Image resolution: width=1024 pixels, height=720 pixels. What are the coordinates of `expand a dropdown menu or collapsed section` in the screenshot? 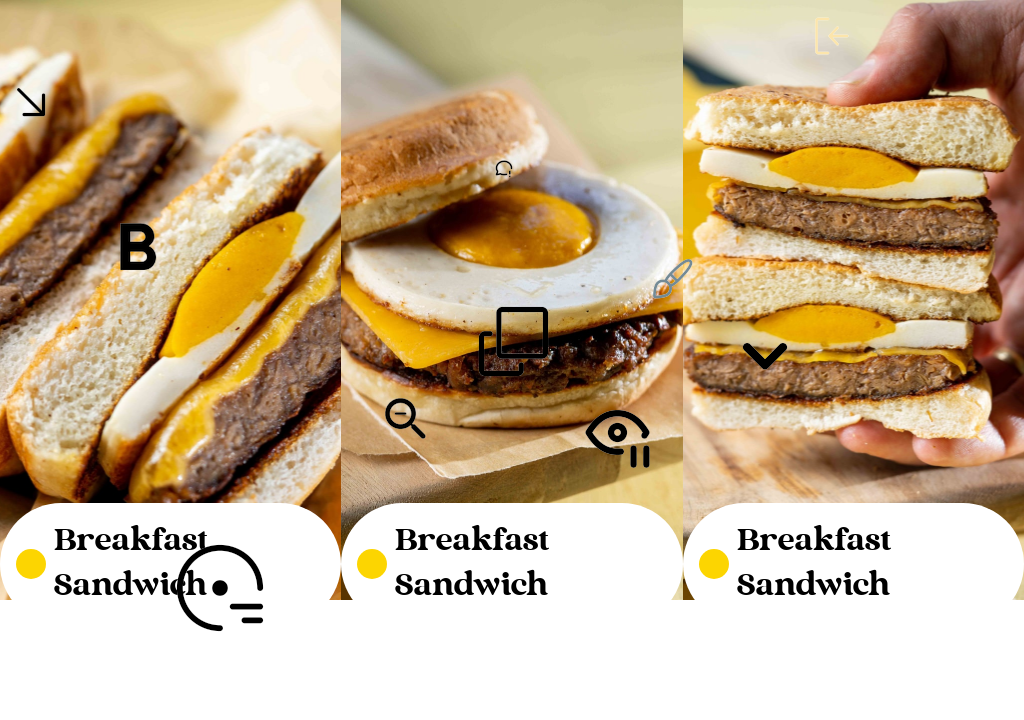 It's located at (765, 354).